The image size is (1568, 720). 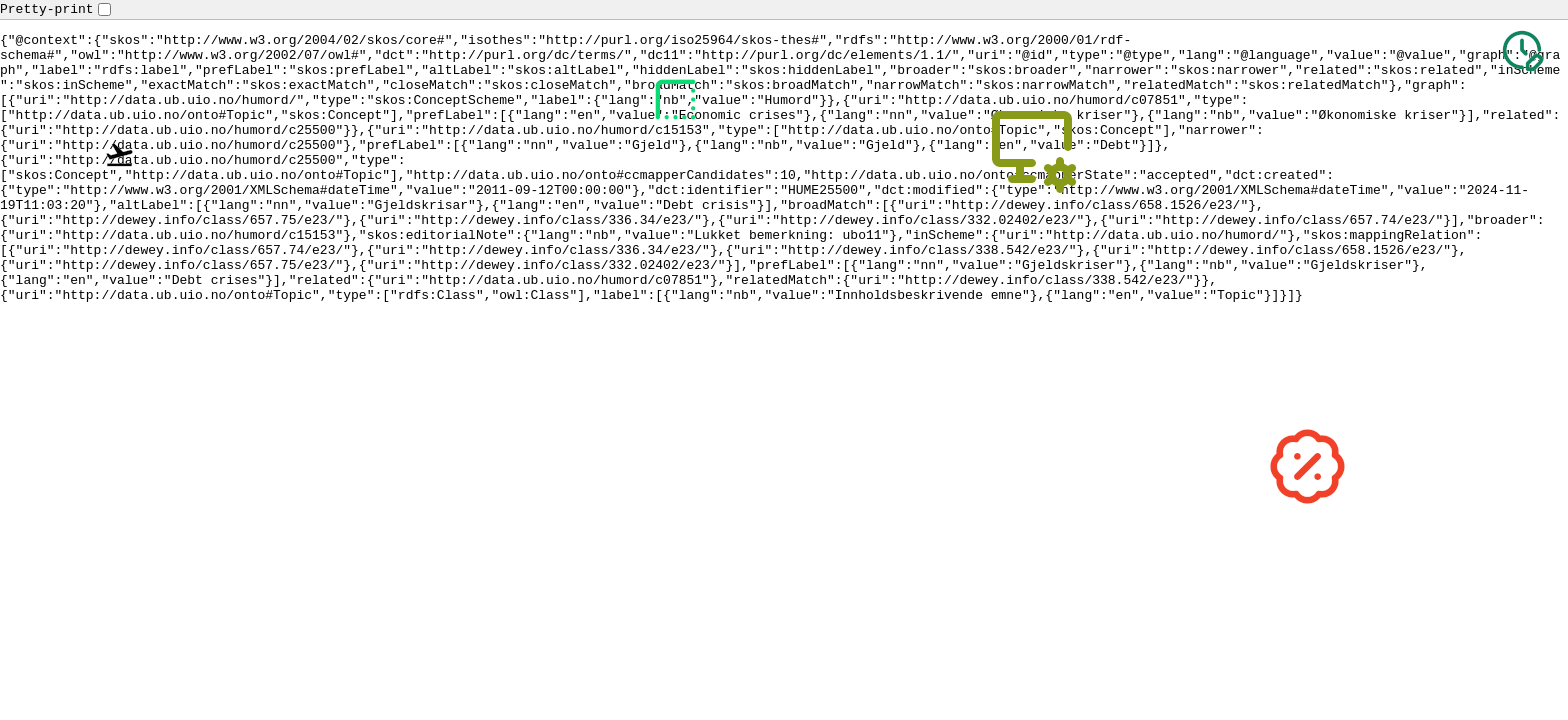 What do you see at coordinates (1522, 50) in the screenshot?
I see `edit a scheduled time or event` at bounding box center [1522, 50].